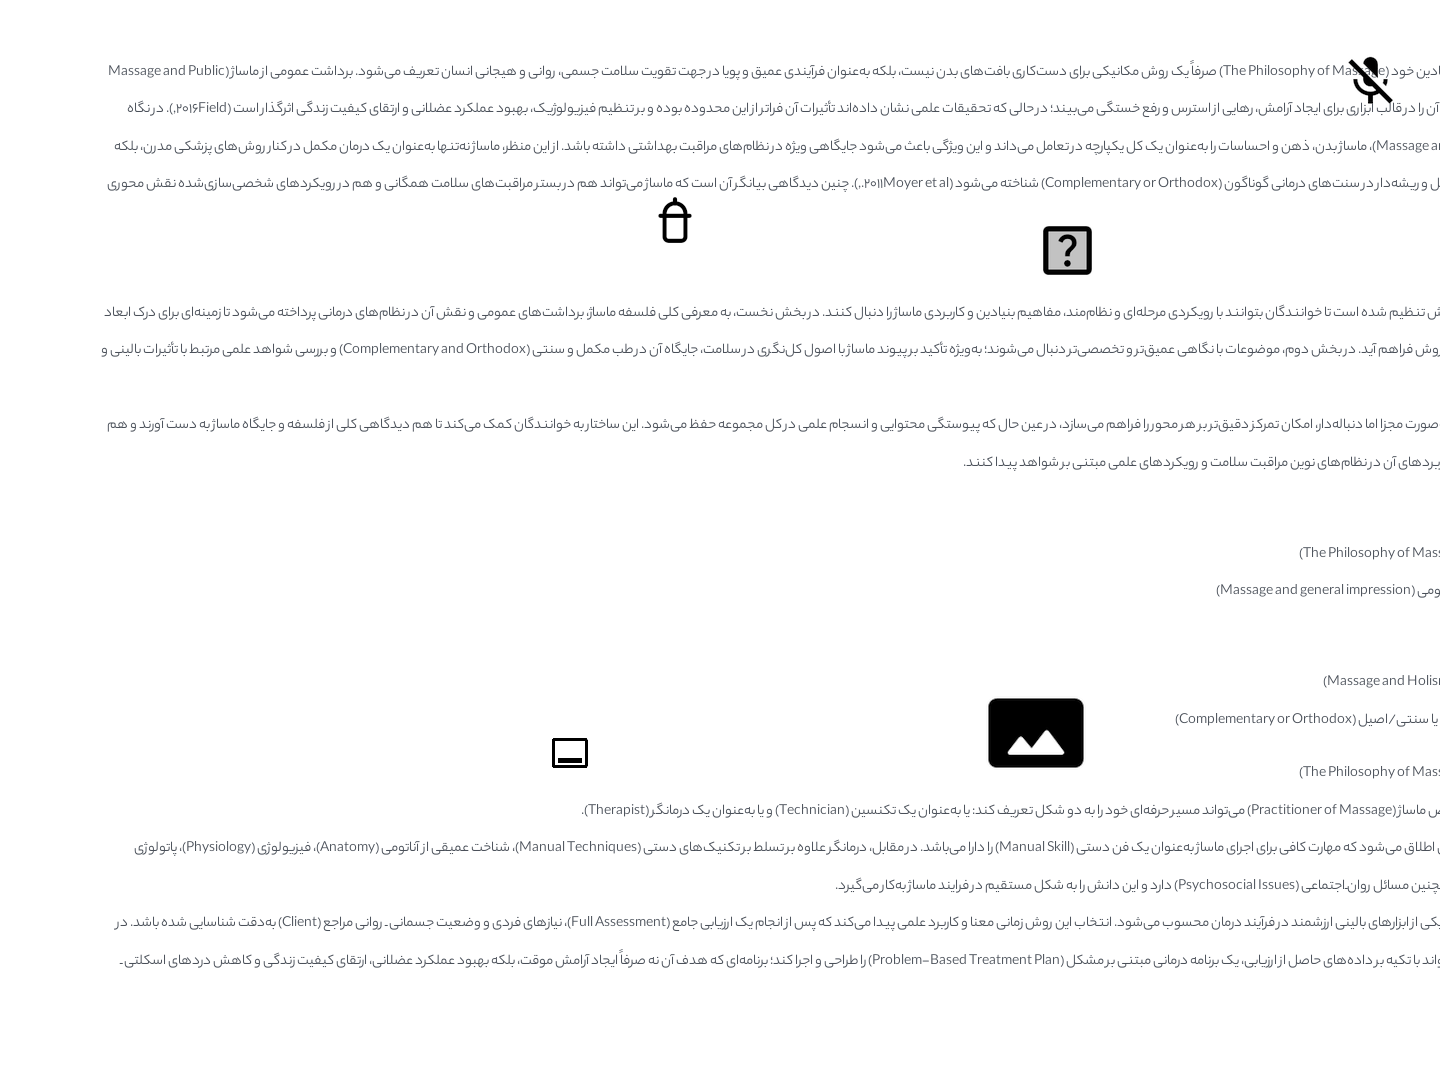 The width and height of the screenshot is (1440, 1087). I want to click on access help center or support resources, so click(1067, 250).